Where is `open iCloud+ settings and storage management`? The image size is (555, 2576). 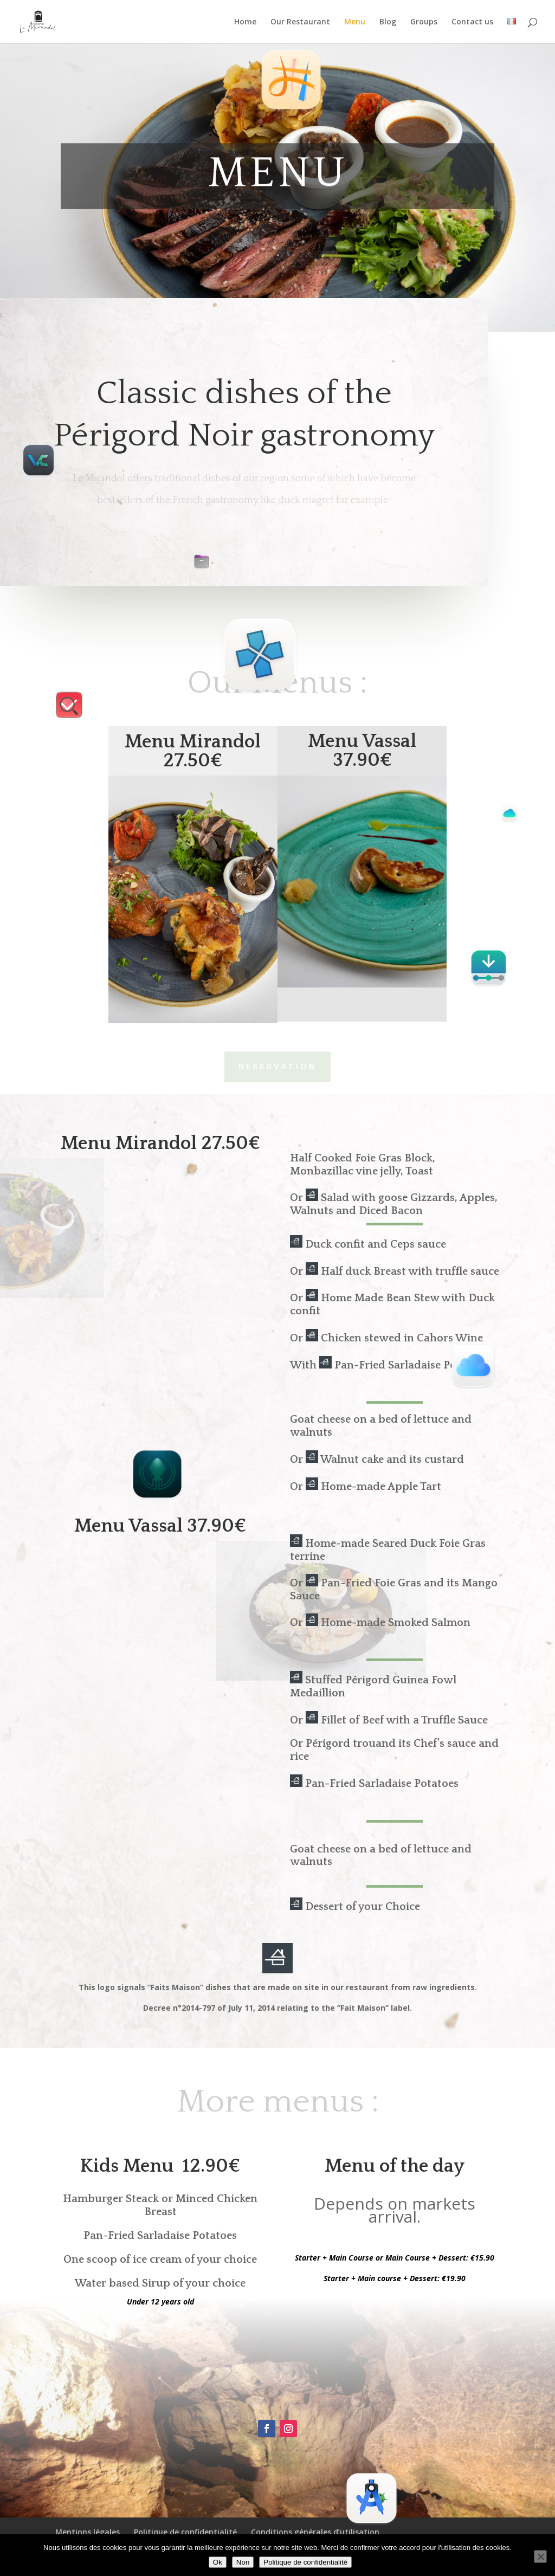 open iCloud+ settings and storage management is located at coordinates (473, 1366).